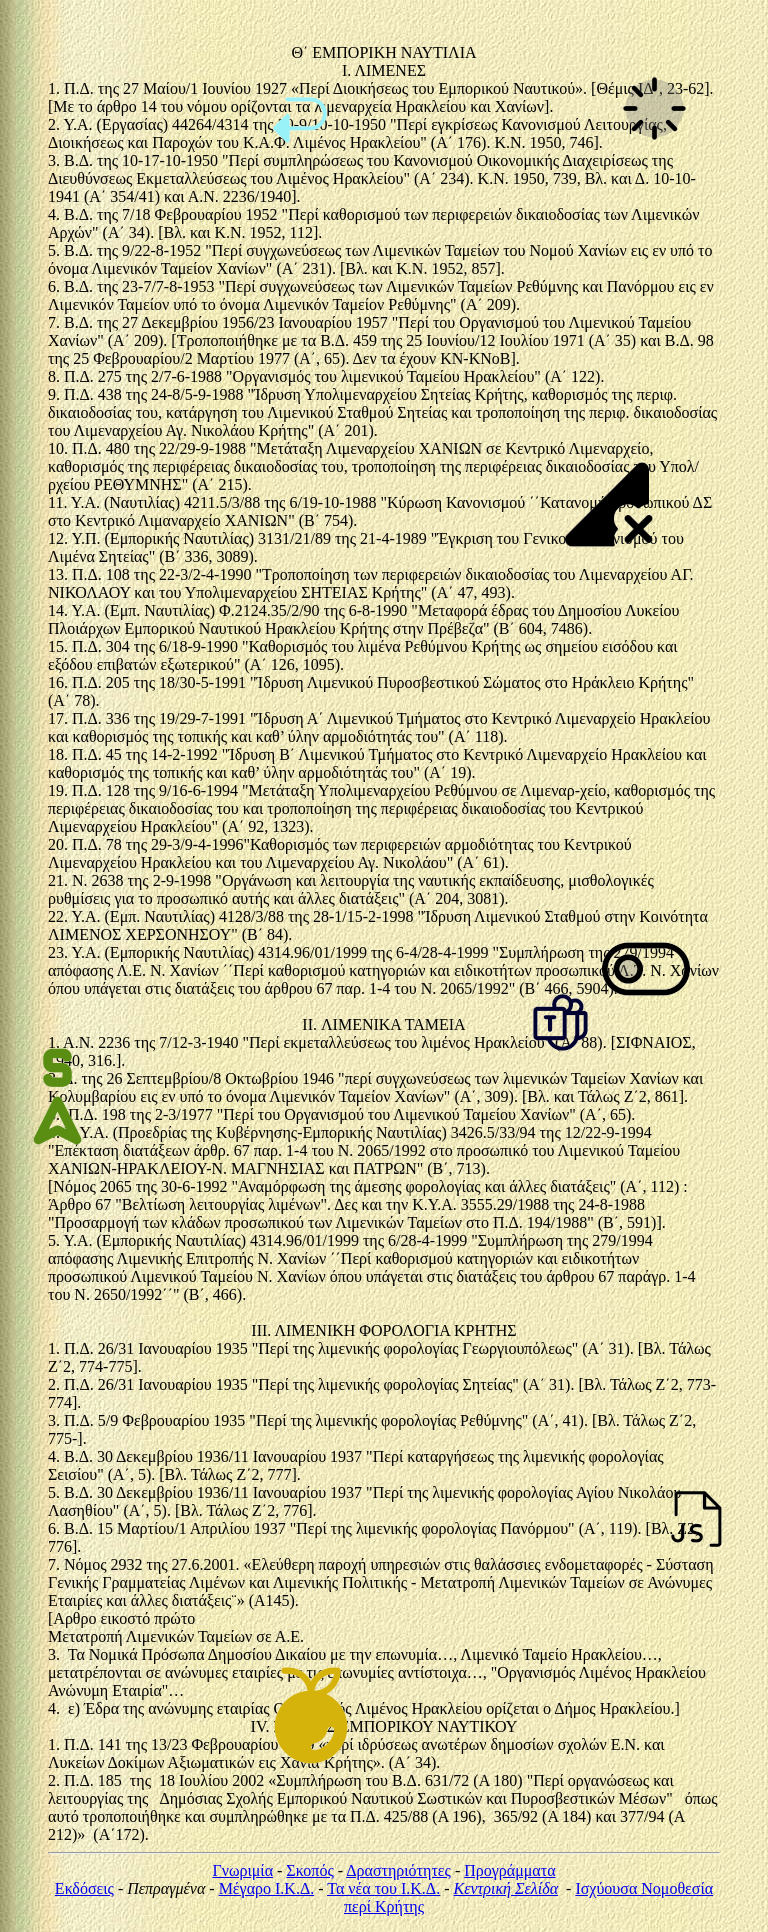  I want to click on open microsoft teams, so click(560, 1023).